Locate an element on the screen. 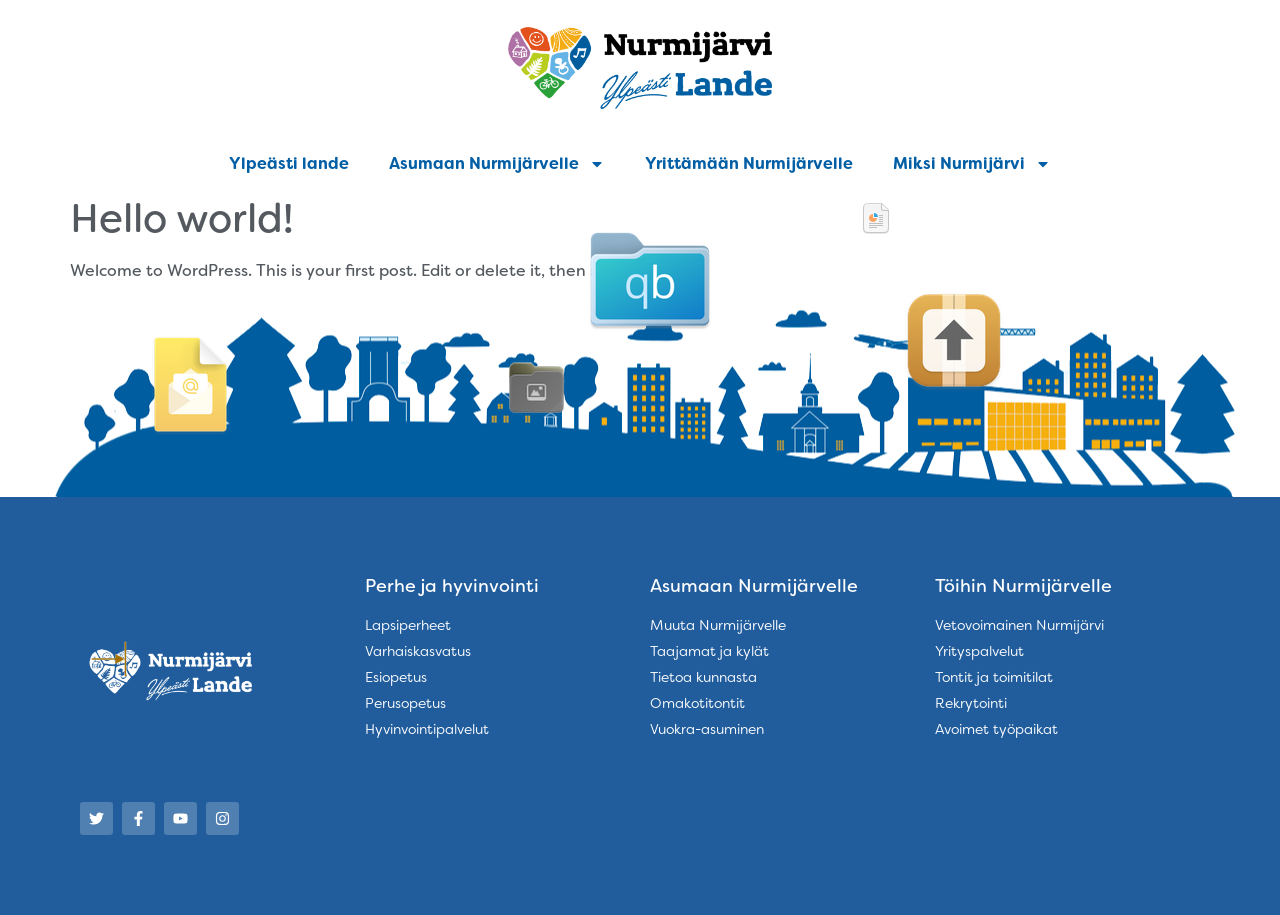  open a presentation file is located at coordinates (876, 218).